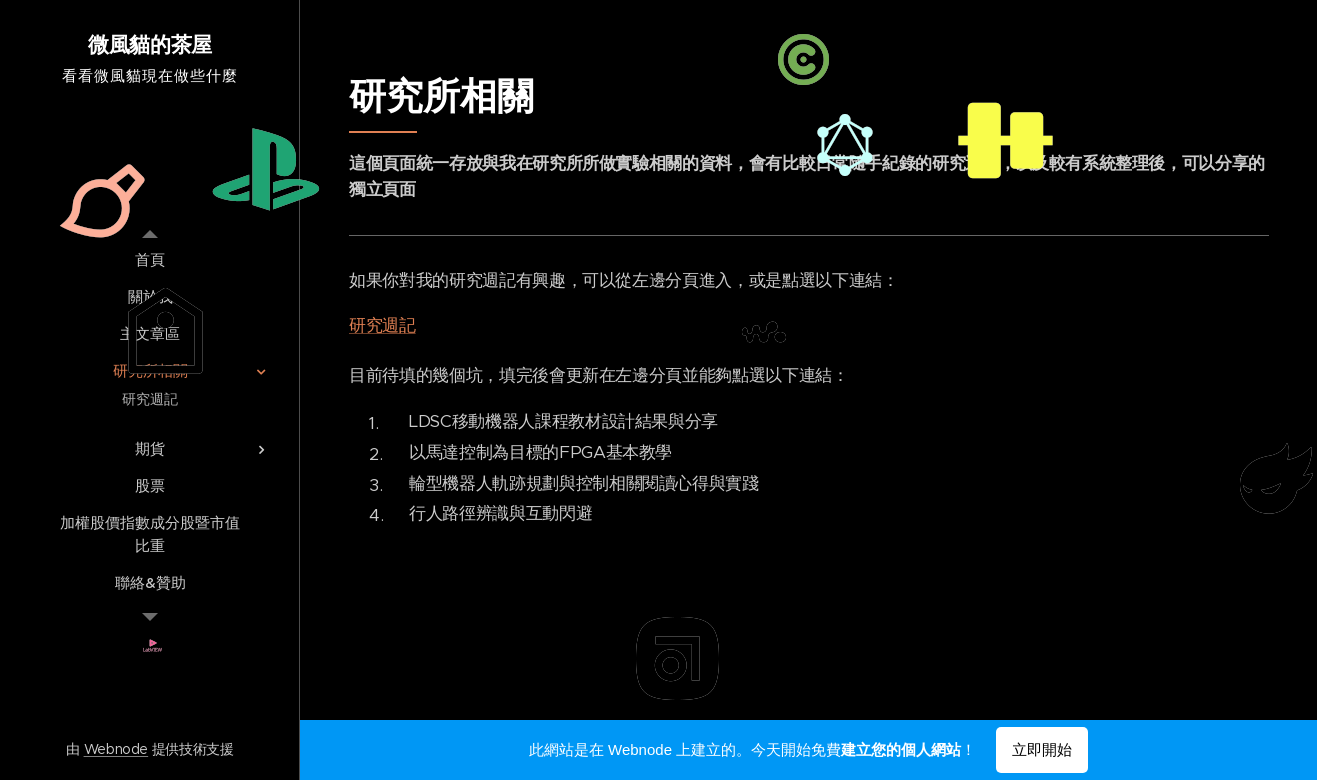 The image size is (1317, 780). I want to click on align items to vertical center, so click(1005, 140).